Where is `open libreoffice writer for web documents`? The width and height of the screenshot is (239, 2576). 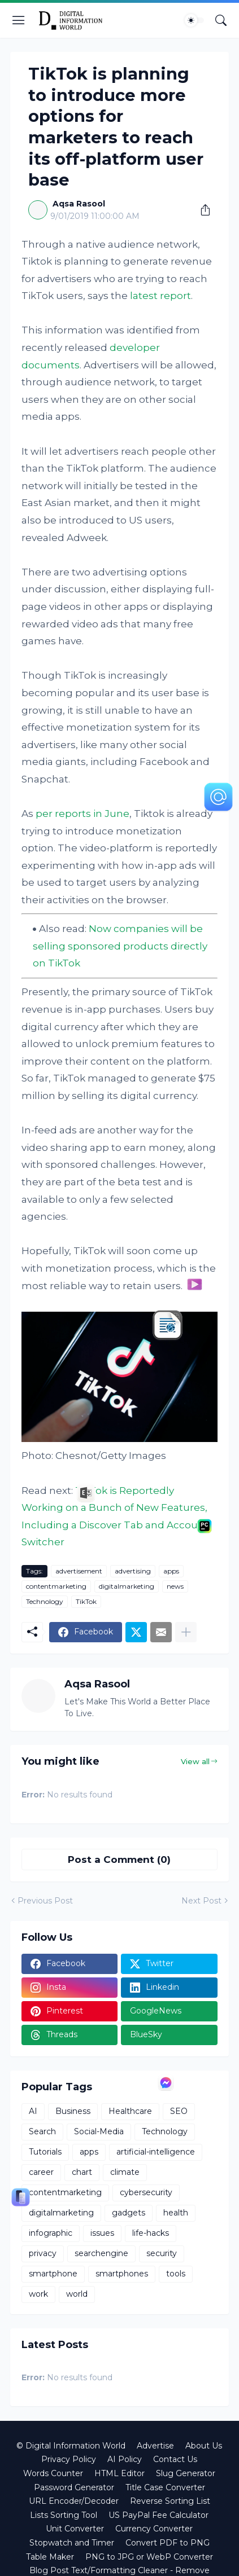
open libreoffice writer for web documents is located at coordinates (167, 1325).